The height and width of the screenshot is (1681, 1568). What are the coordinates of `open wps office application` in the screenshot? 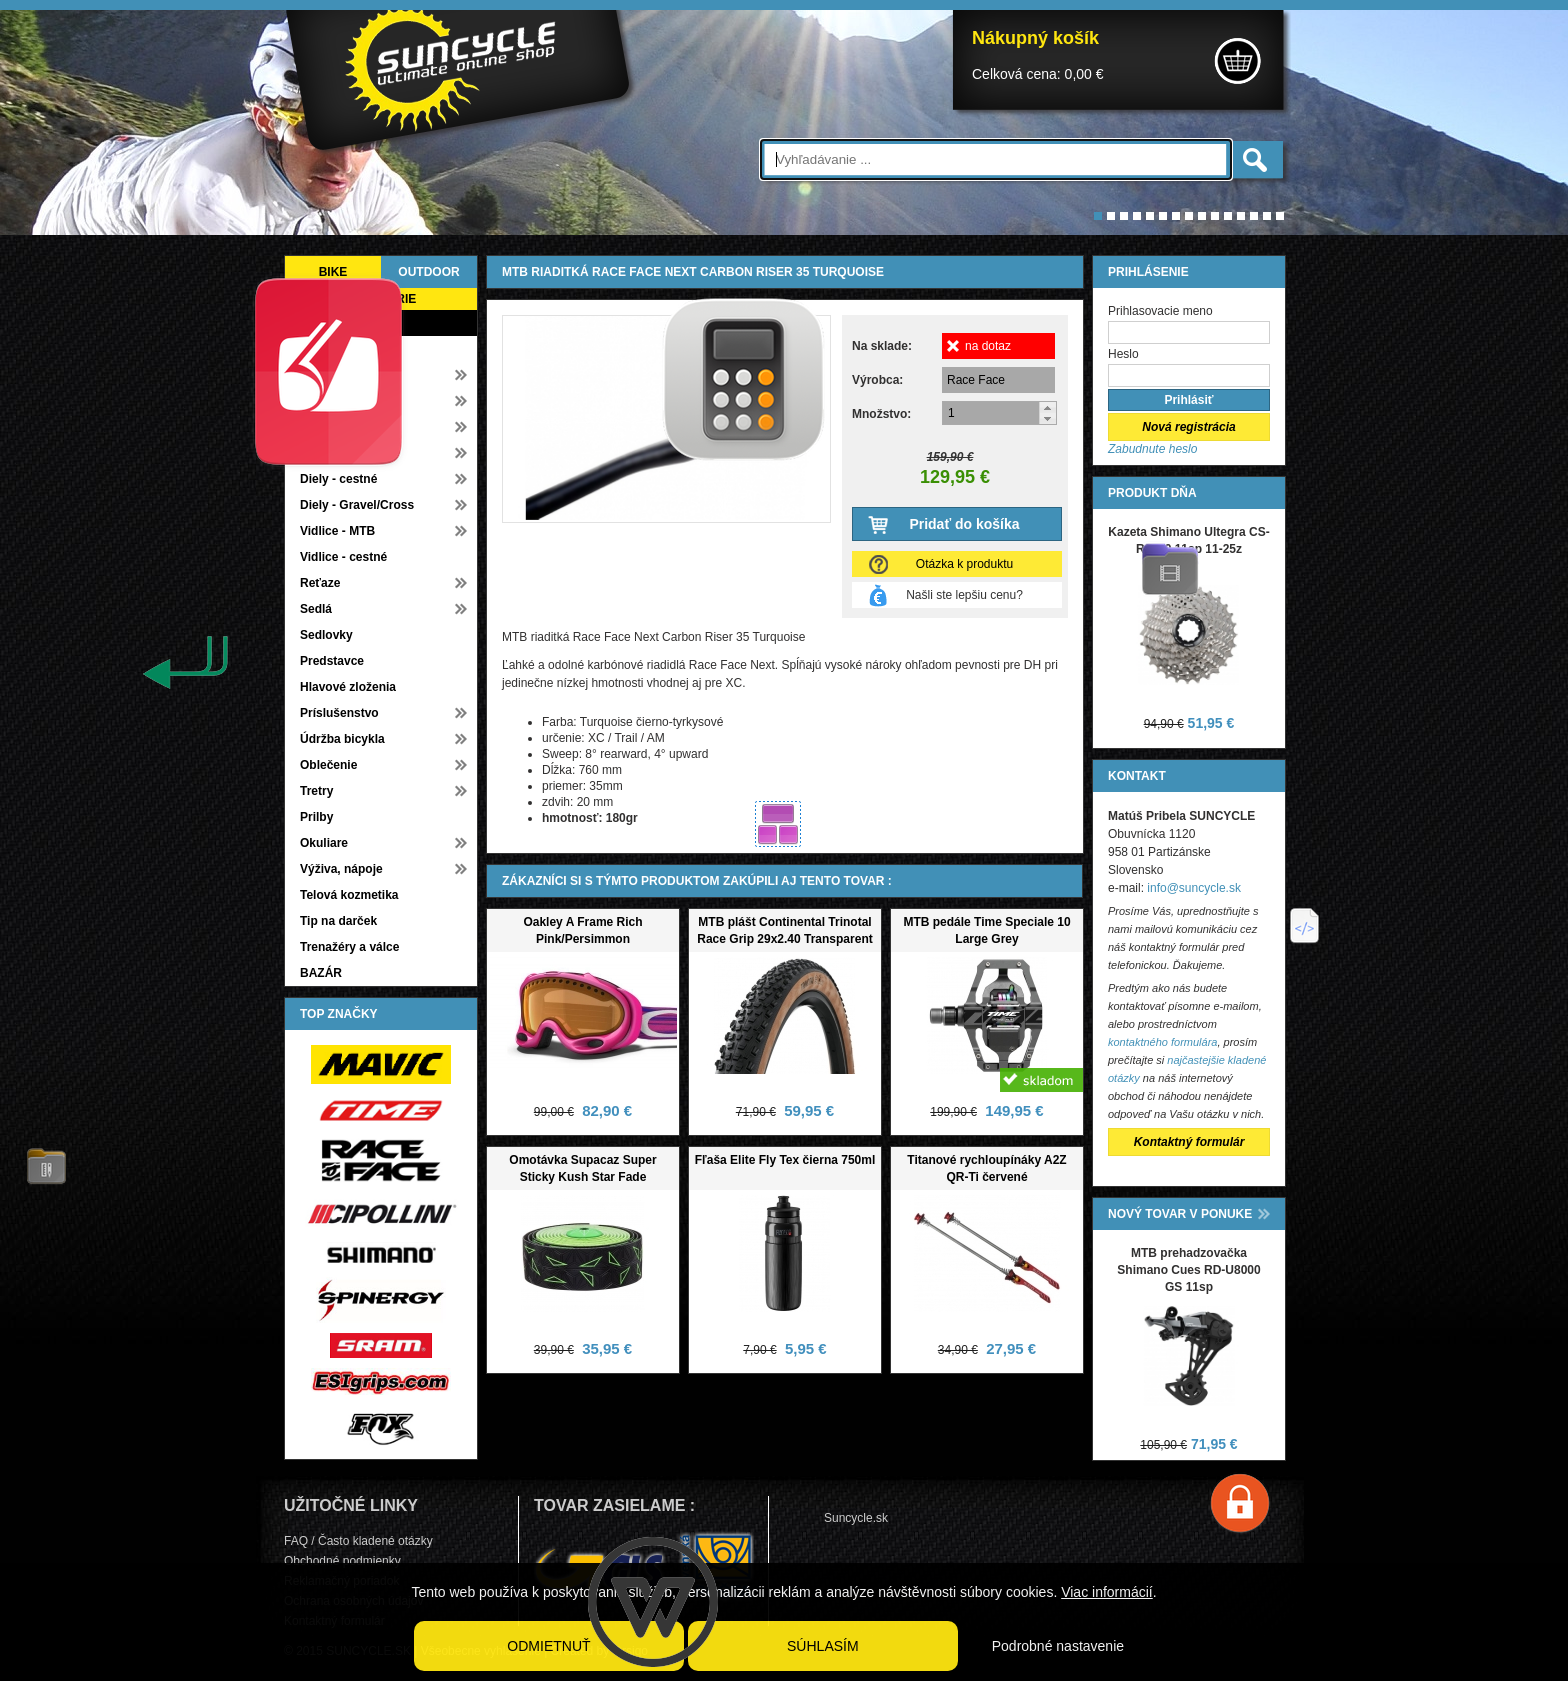 It's located at (653, 1602).